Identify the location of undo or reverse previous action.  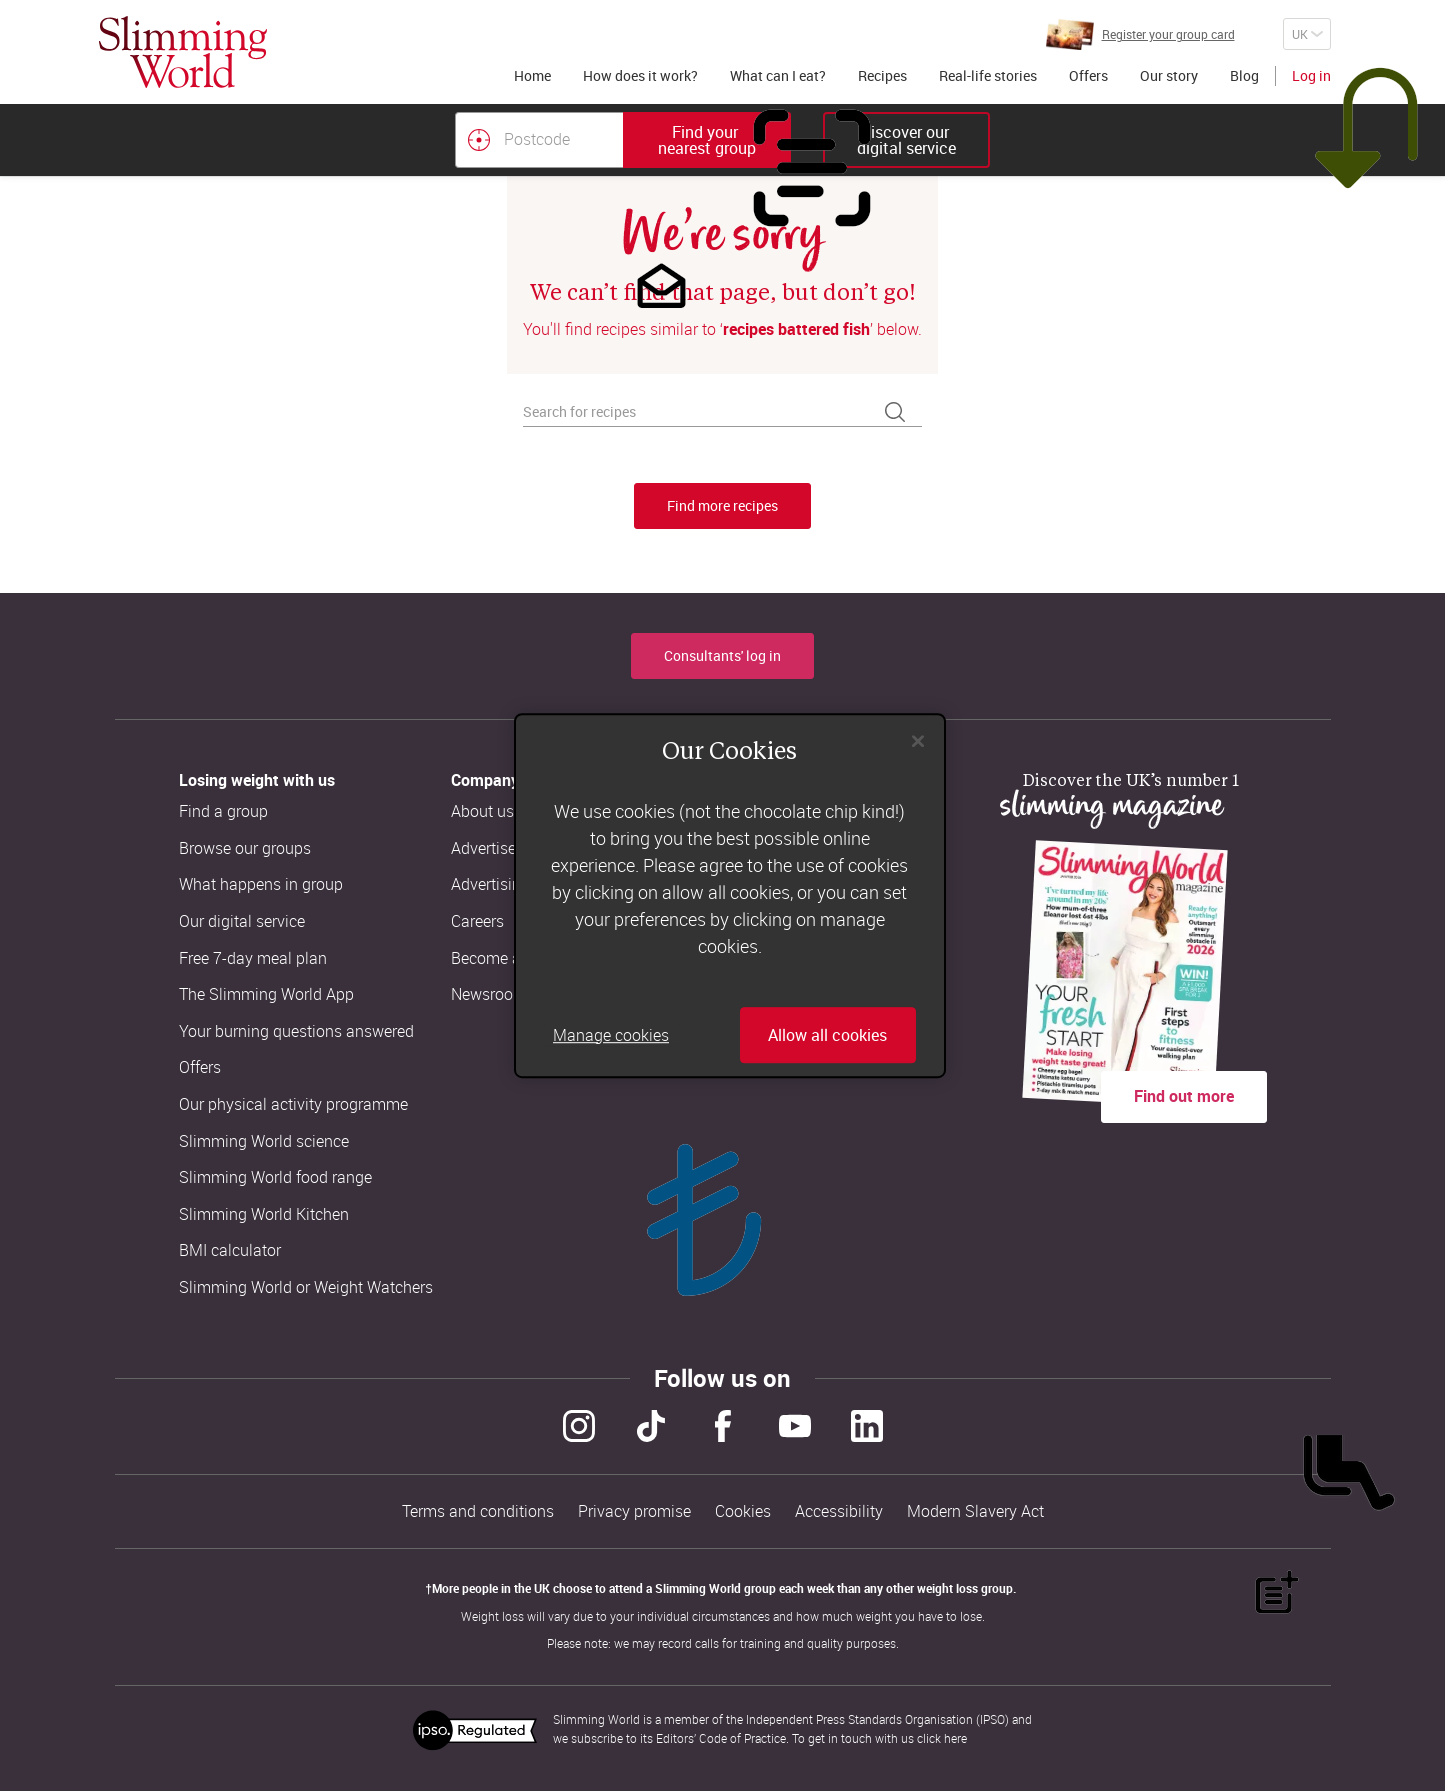
(1371, 128).